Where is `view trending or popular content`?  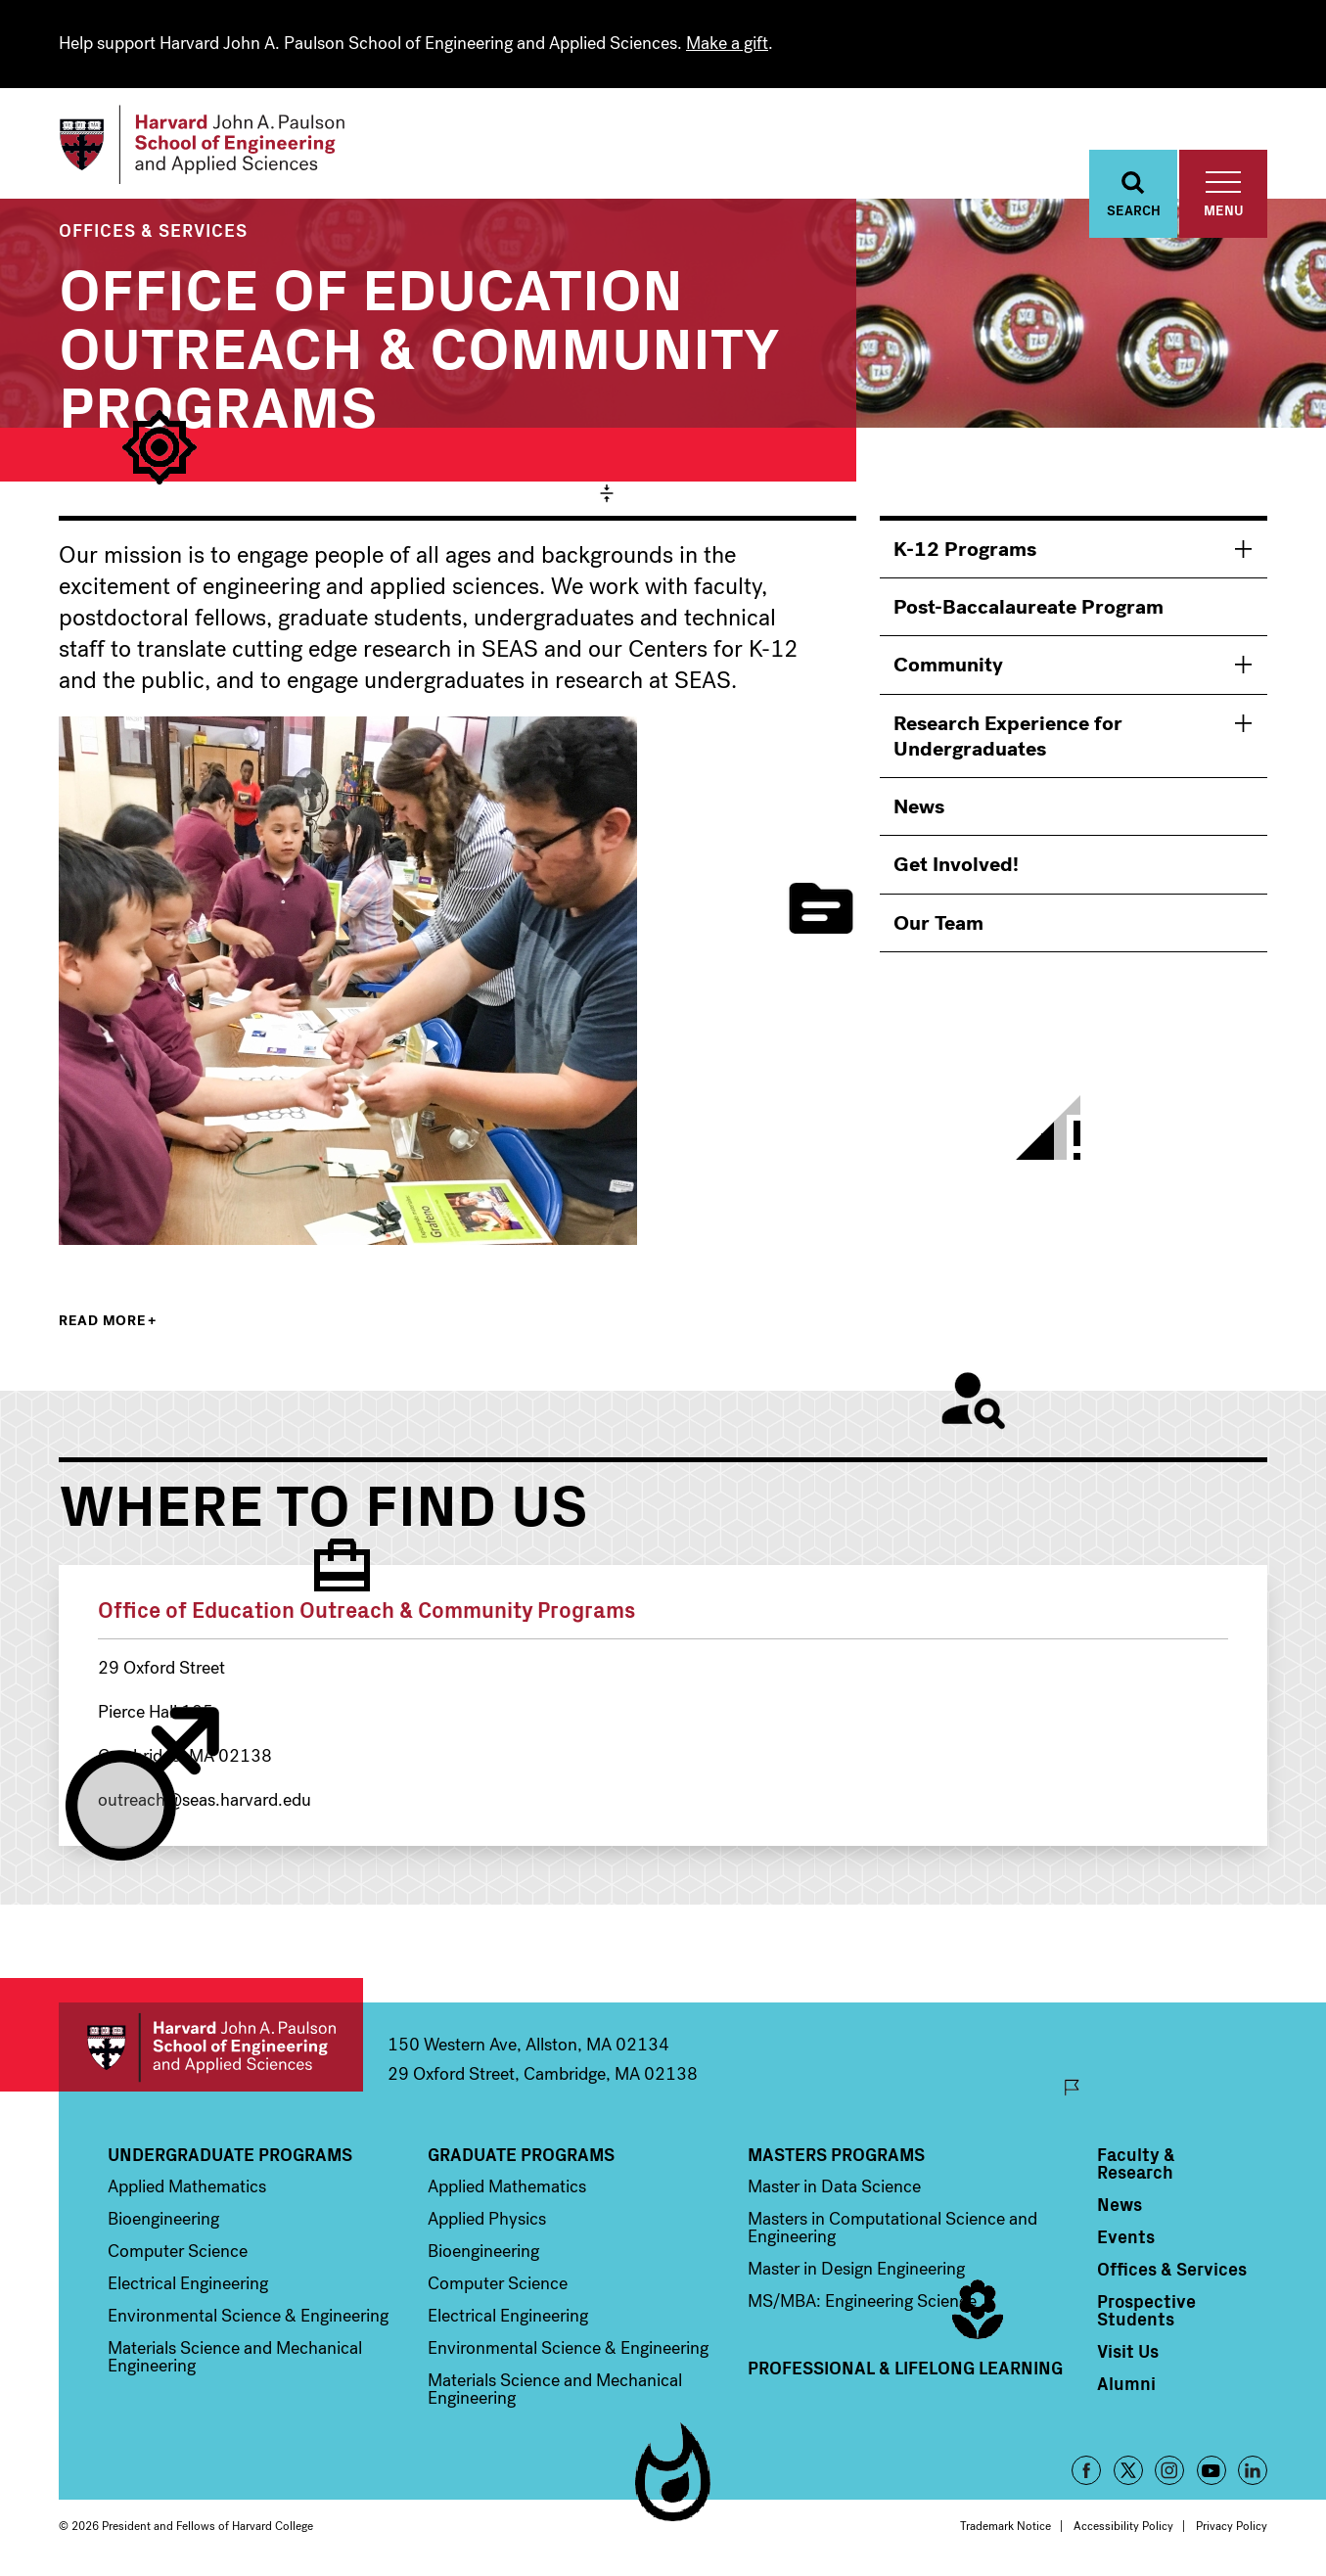
view trending or popular content is located at coordinates (672, 2474).